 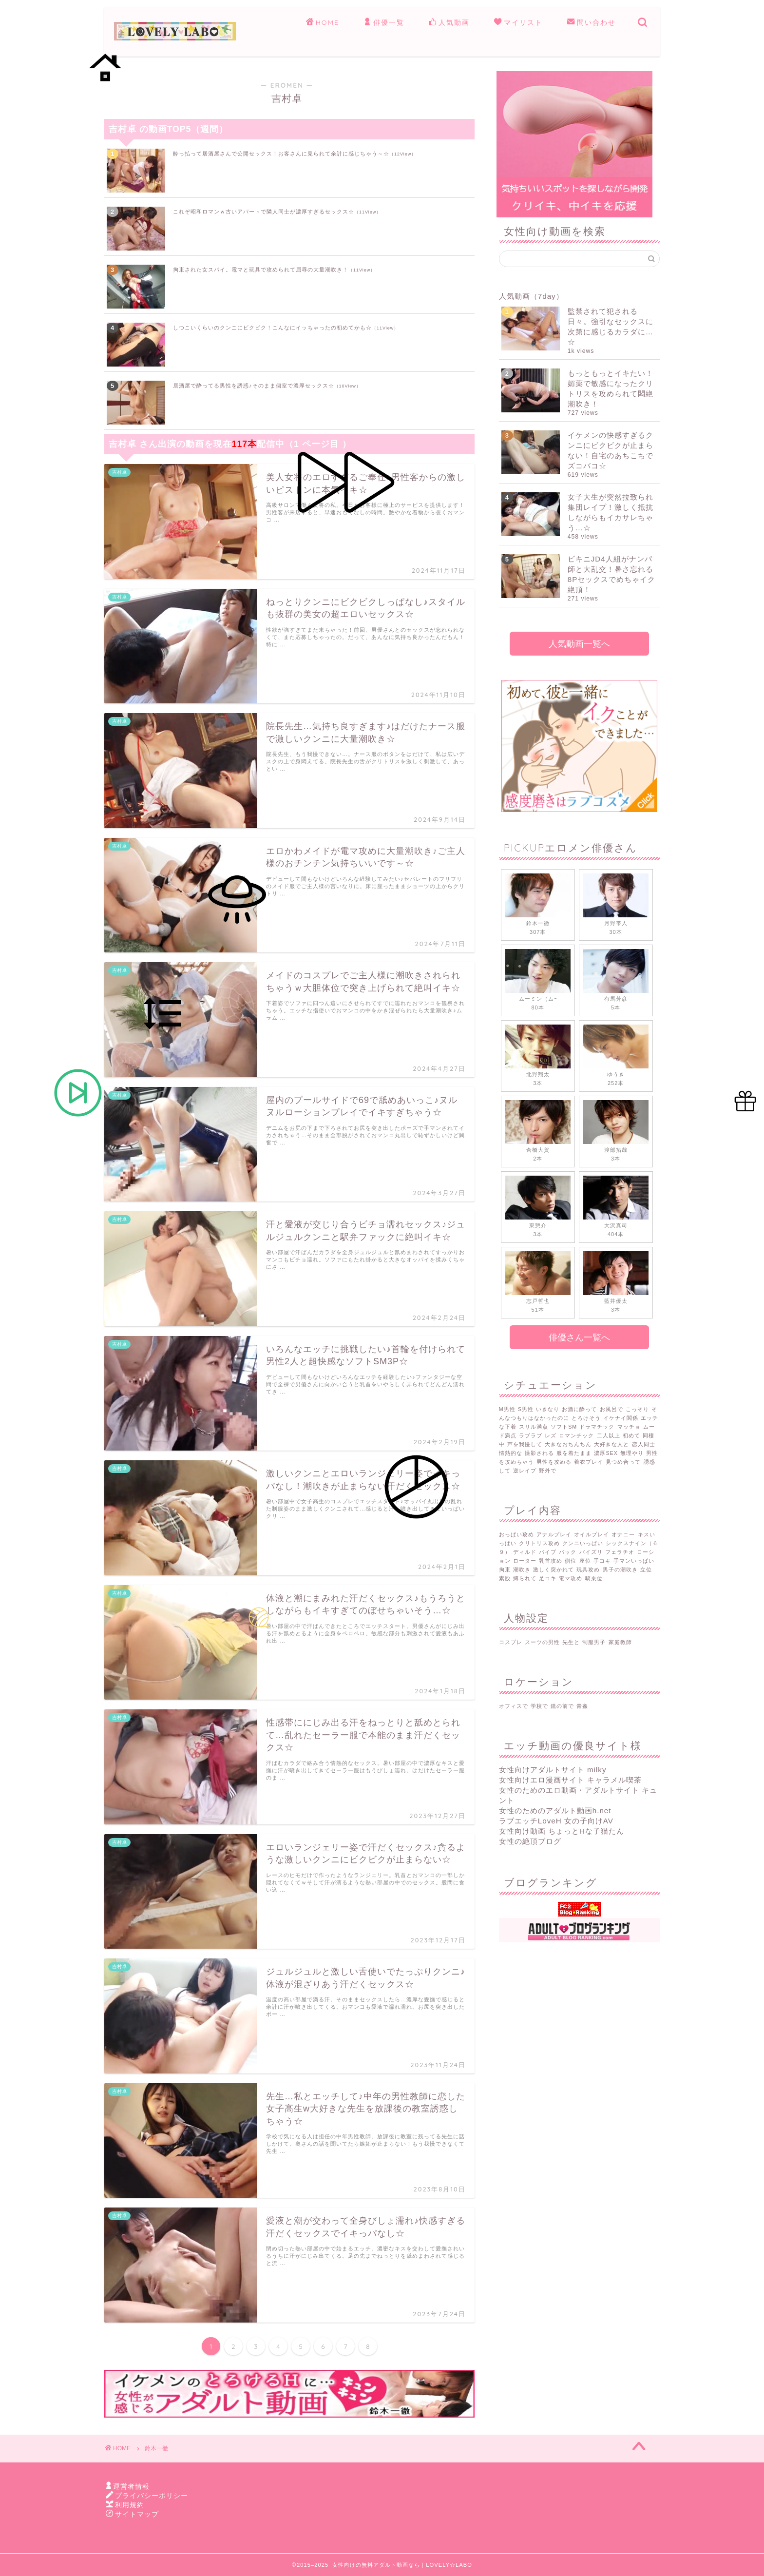 I want to click on access knitting or crafting projects, so click(x=259, y=1617).